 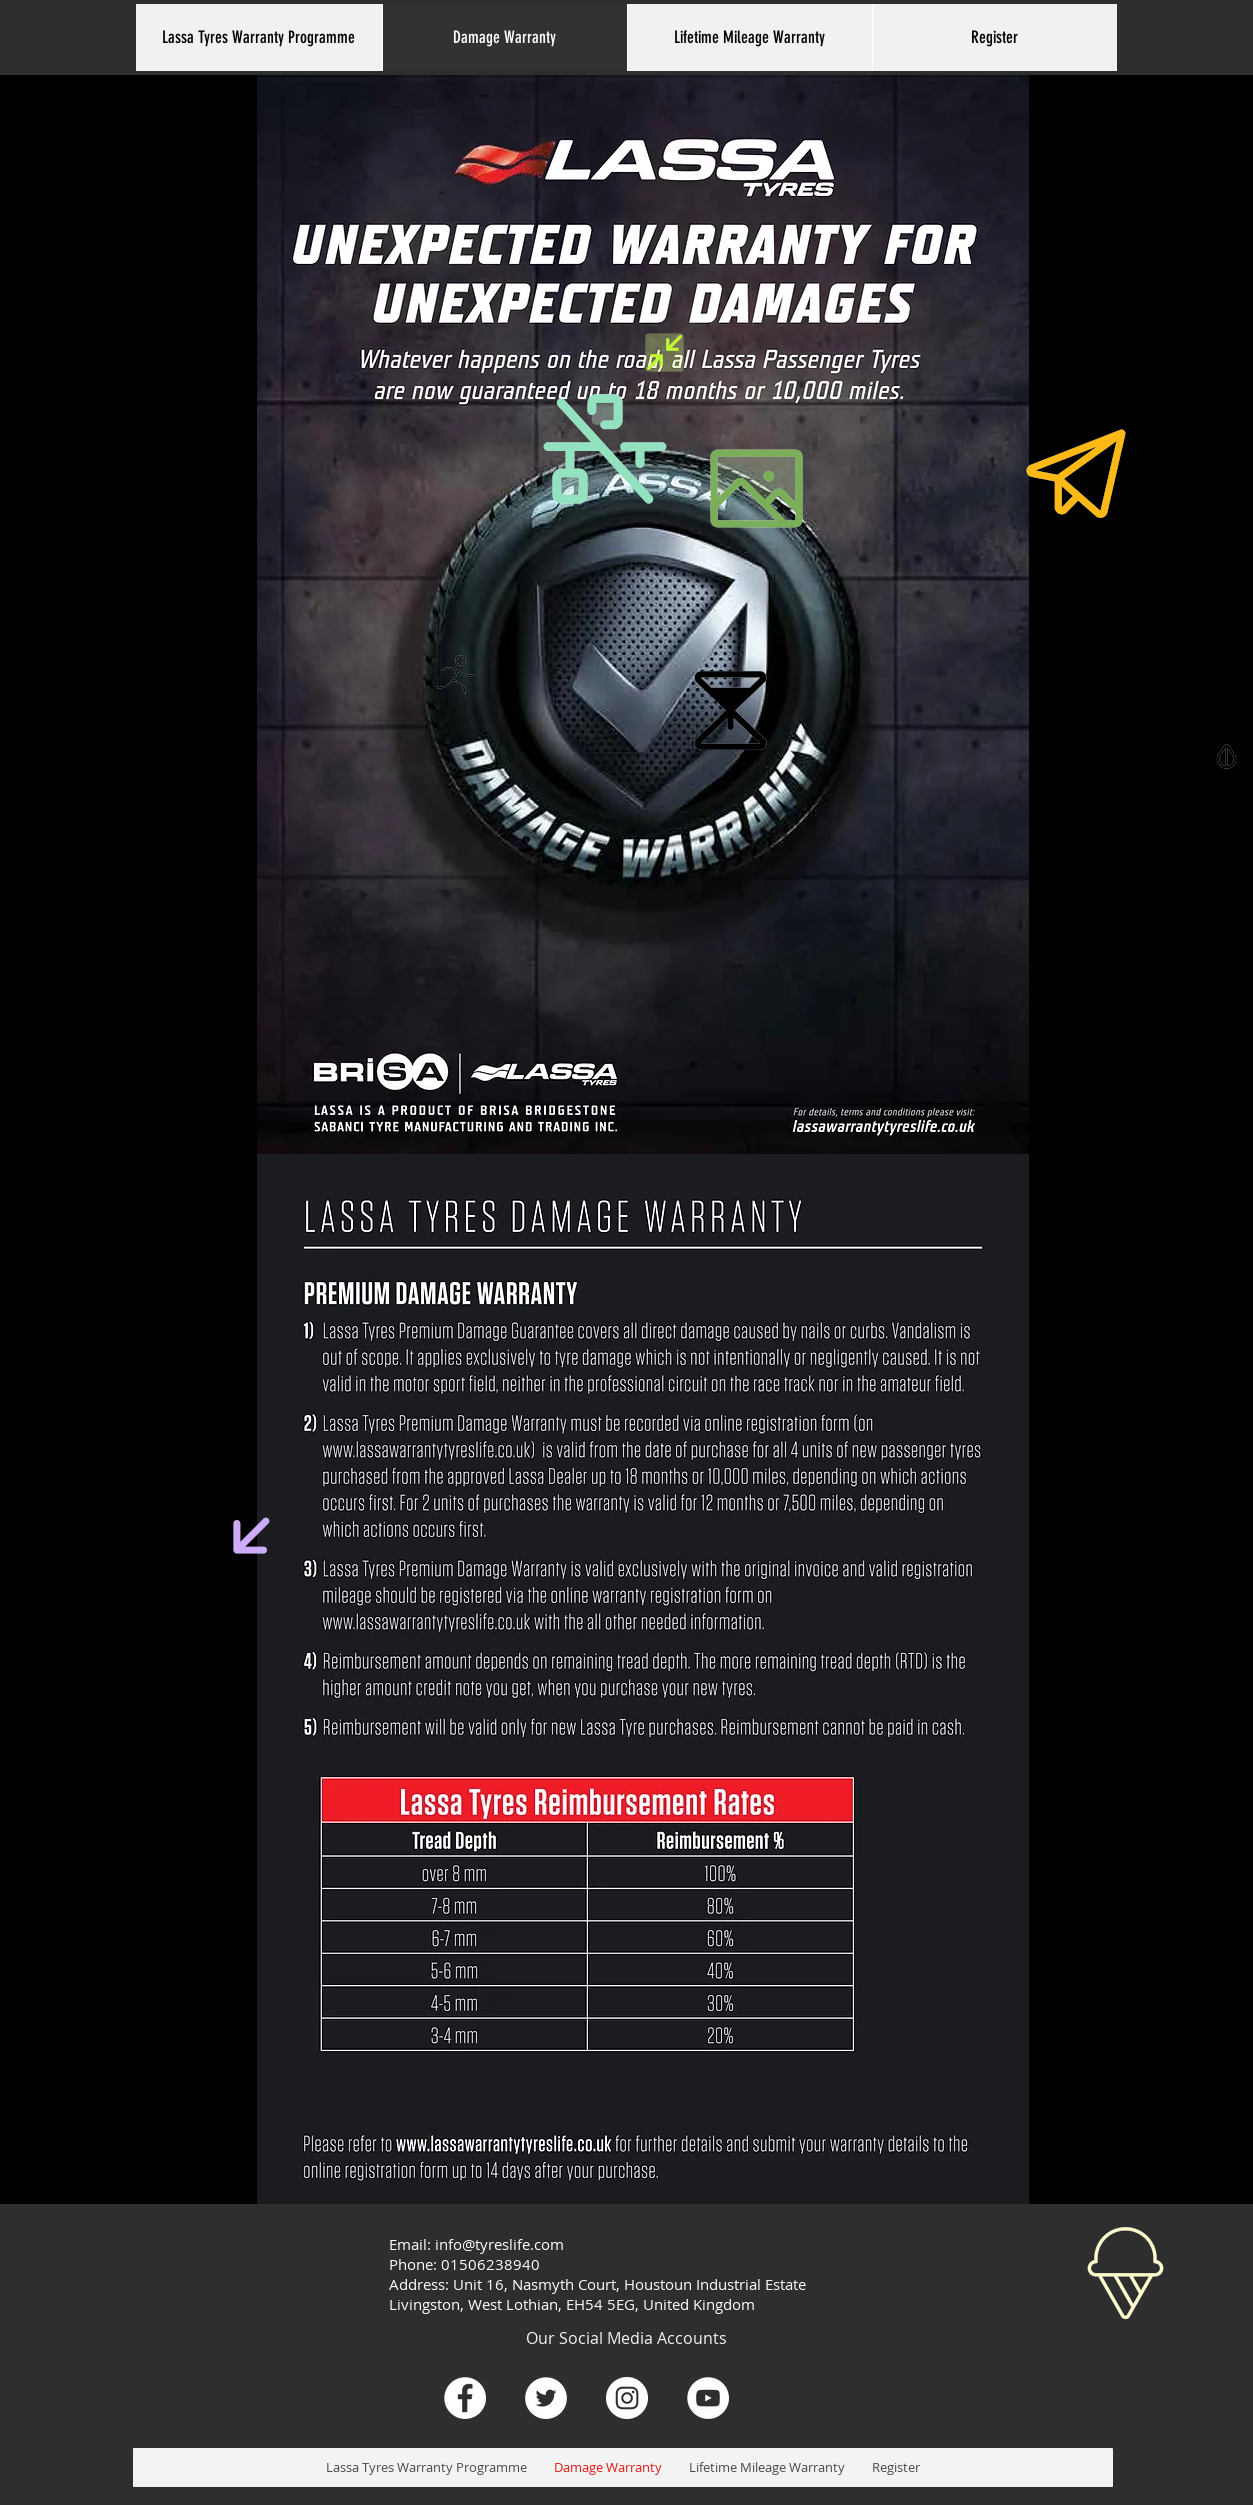 What do you see at coordinates (664, 352) in the screenshot?
I see `minimize or collapse a window` at bounding box center [664, 352].